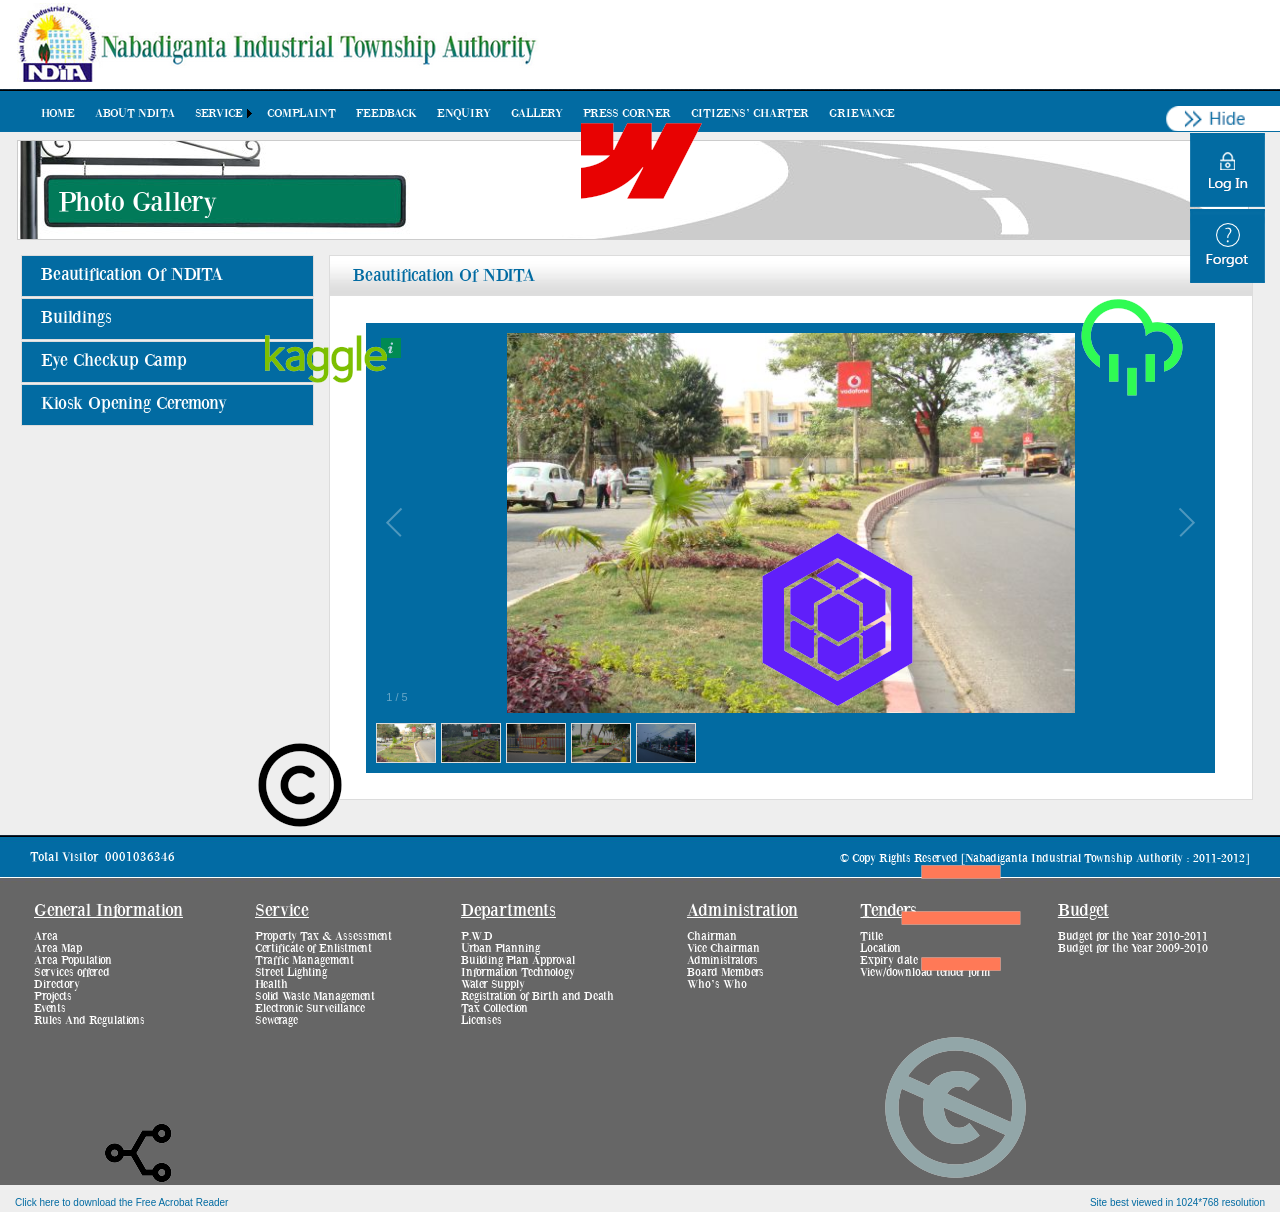 The width and height of the screenshot is (1280, 1212). What do you see at coordinates (326, 359) in the screenshot?
I see `open kaggle website or app` at bounding box center [326, 359].